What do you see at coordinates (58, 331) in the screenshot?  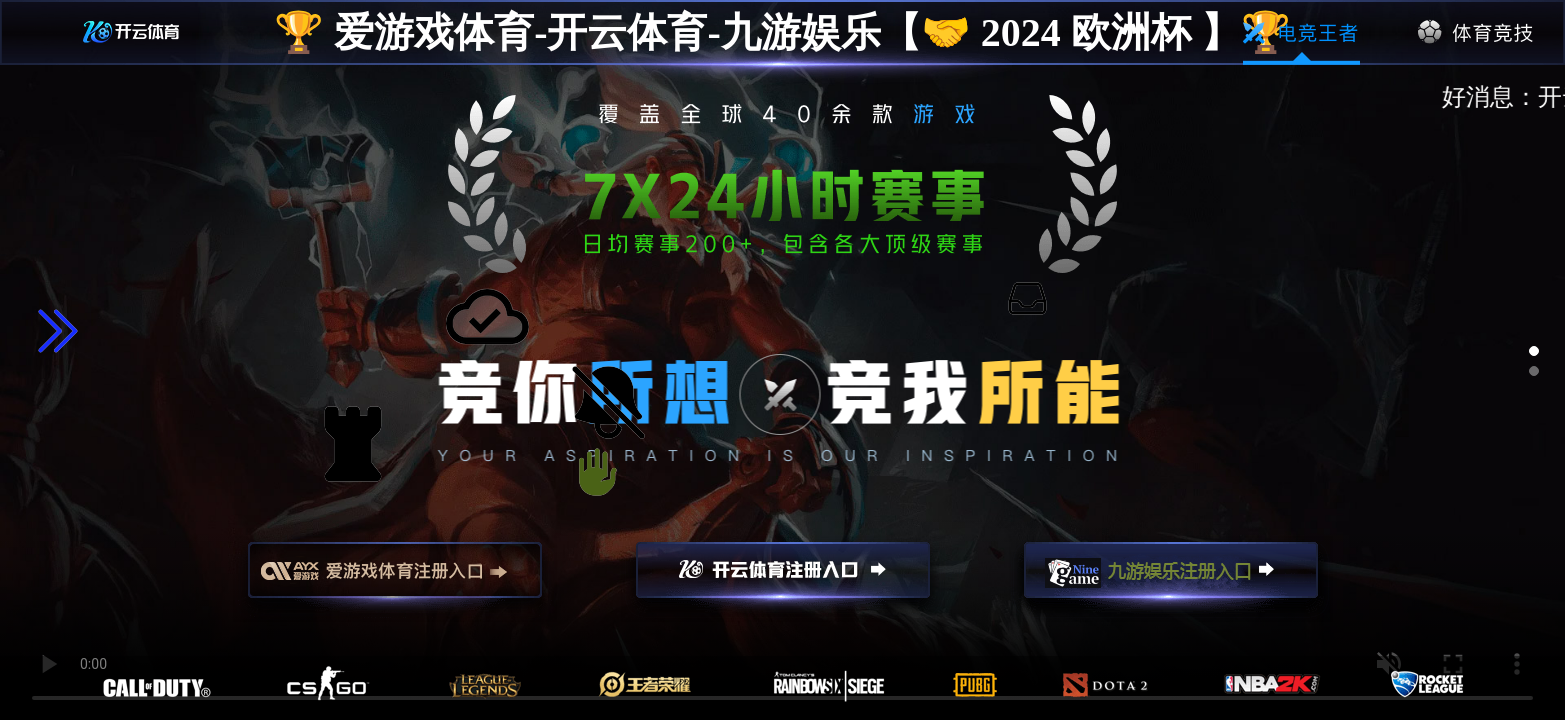 I see `skip forward or advance quickly` at bounding box center [58, 331].